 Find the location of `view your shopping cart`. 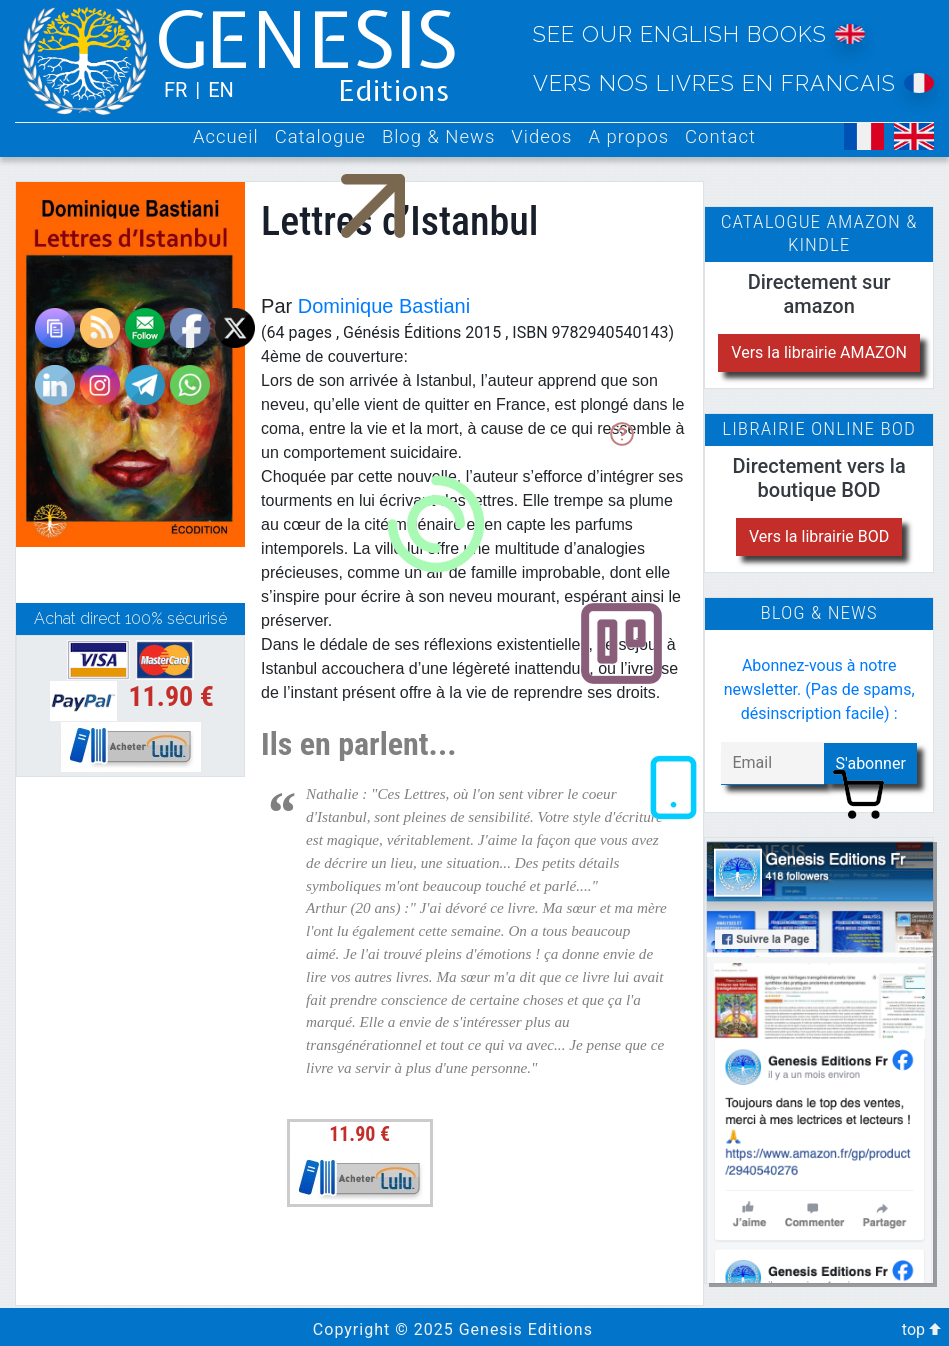

view your shopping cart is located at coordinates (858, 795).